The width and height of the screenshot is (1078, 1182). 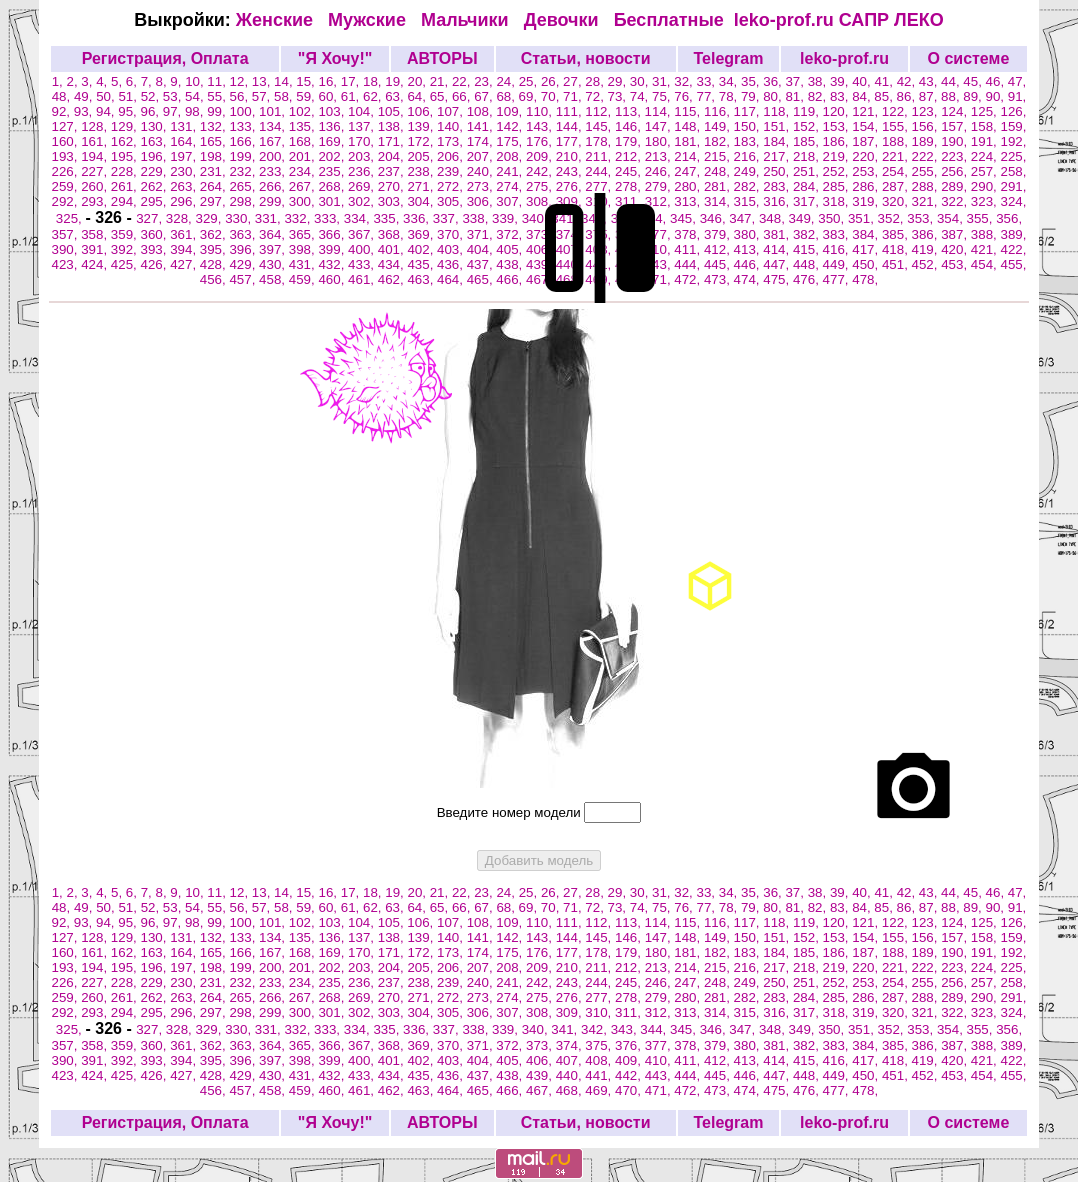 I want to click on OpenBSD operating system logo, so click(x=376, y=378).